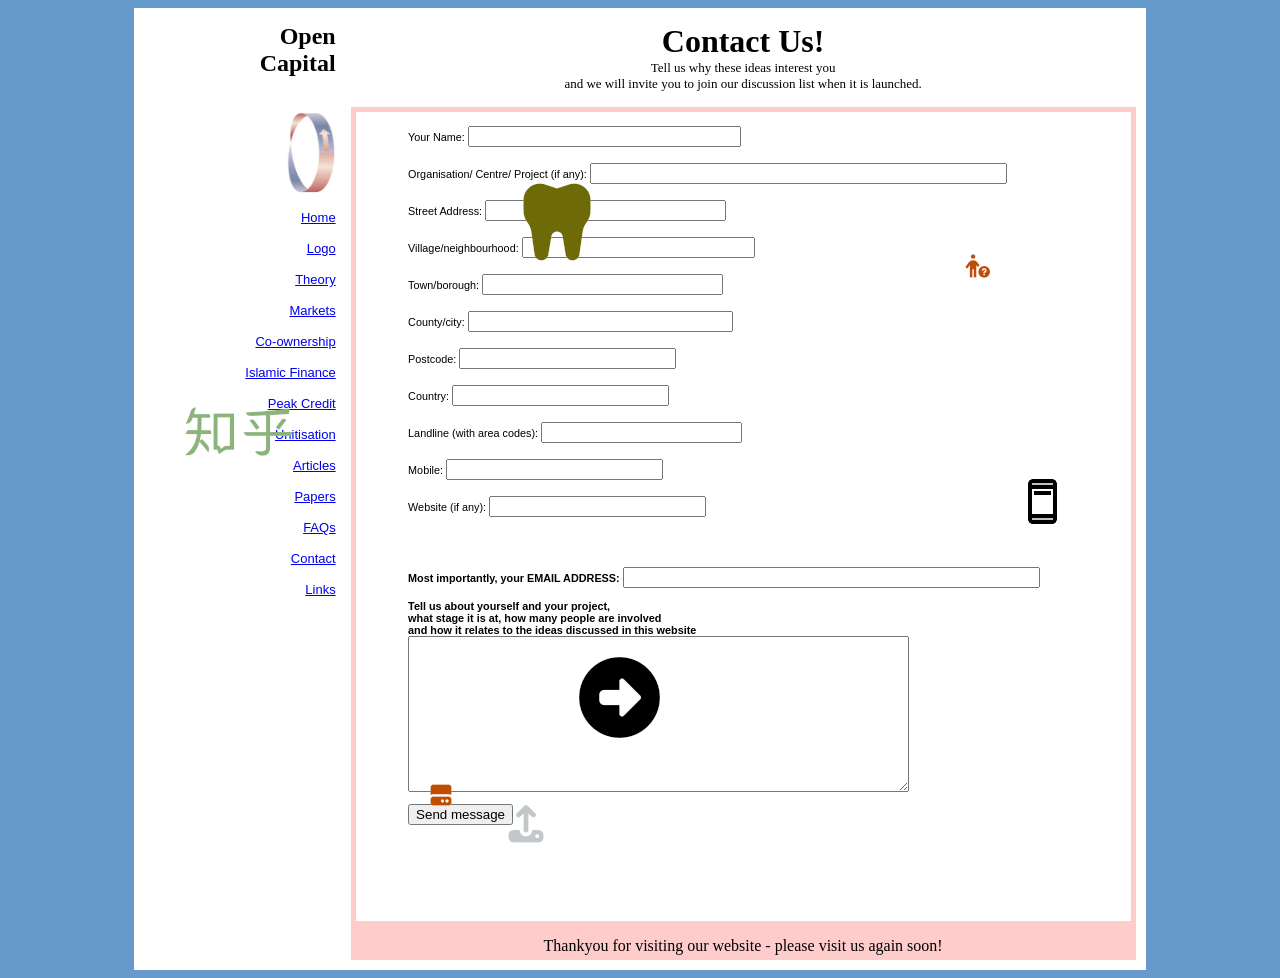 This screenshot has height=978, width=1280. I want to click on access storage or hard drive settings, so click(441, 795).